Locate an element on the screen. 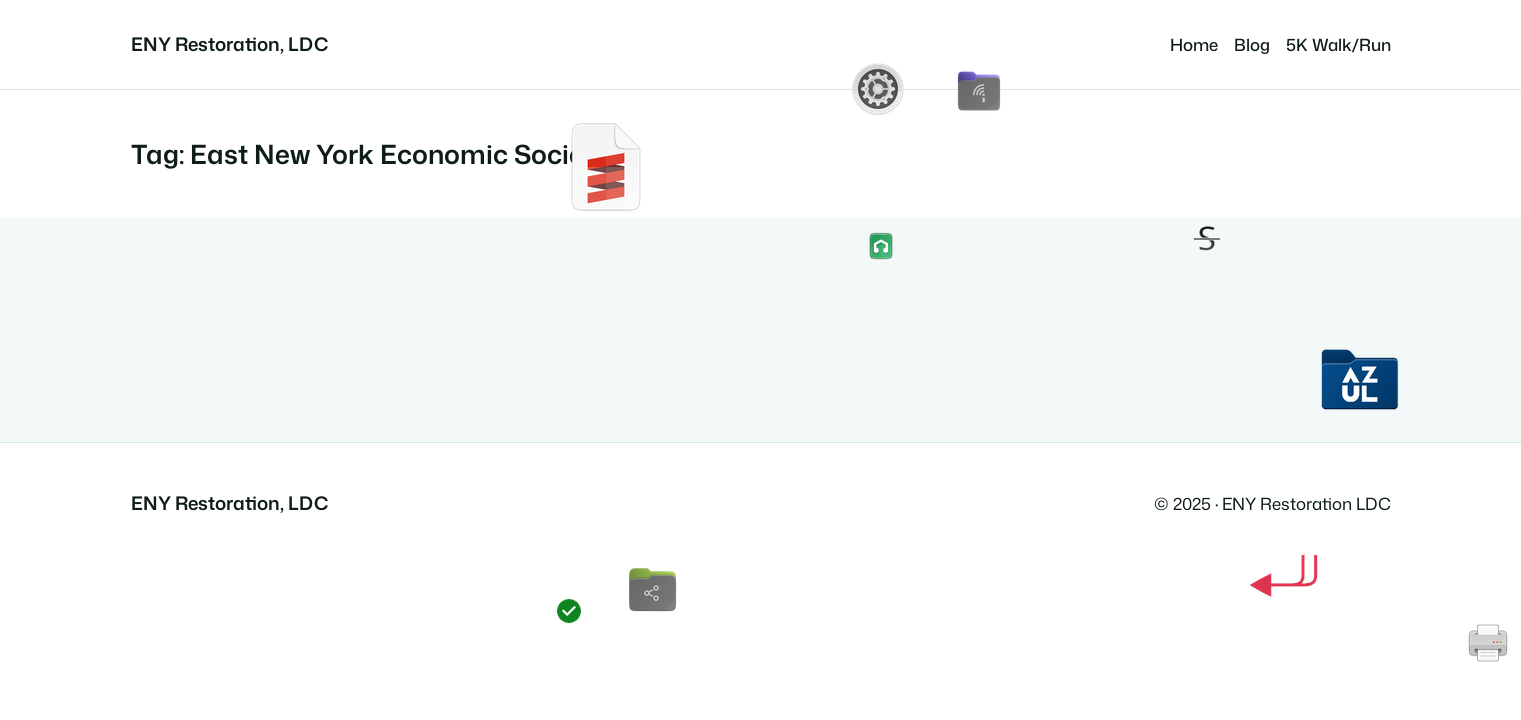 Image resolution: width=1521 pixels, height=720 pixels. open system settings is located at coordinates (878, 89).